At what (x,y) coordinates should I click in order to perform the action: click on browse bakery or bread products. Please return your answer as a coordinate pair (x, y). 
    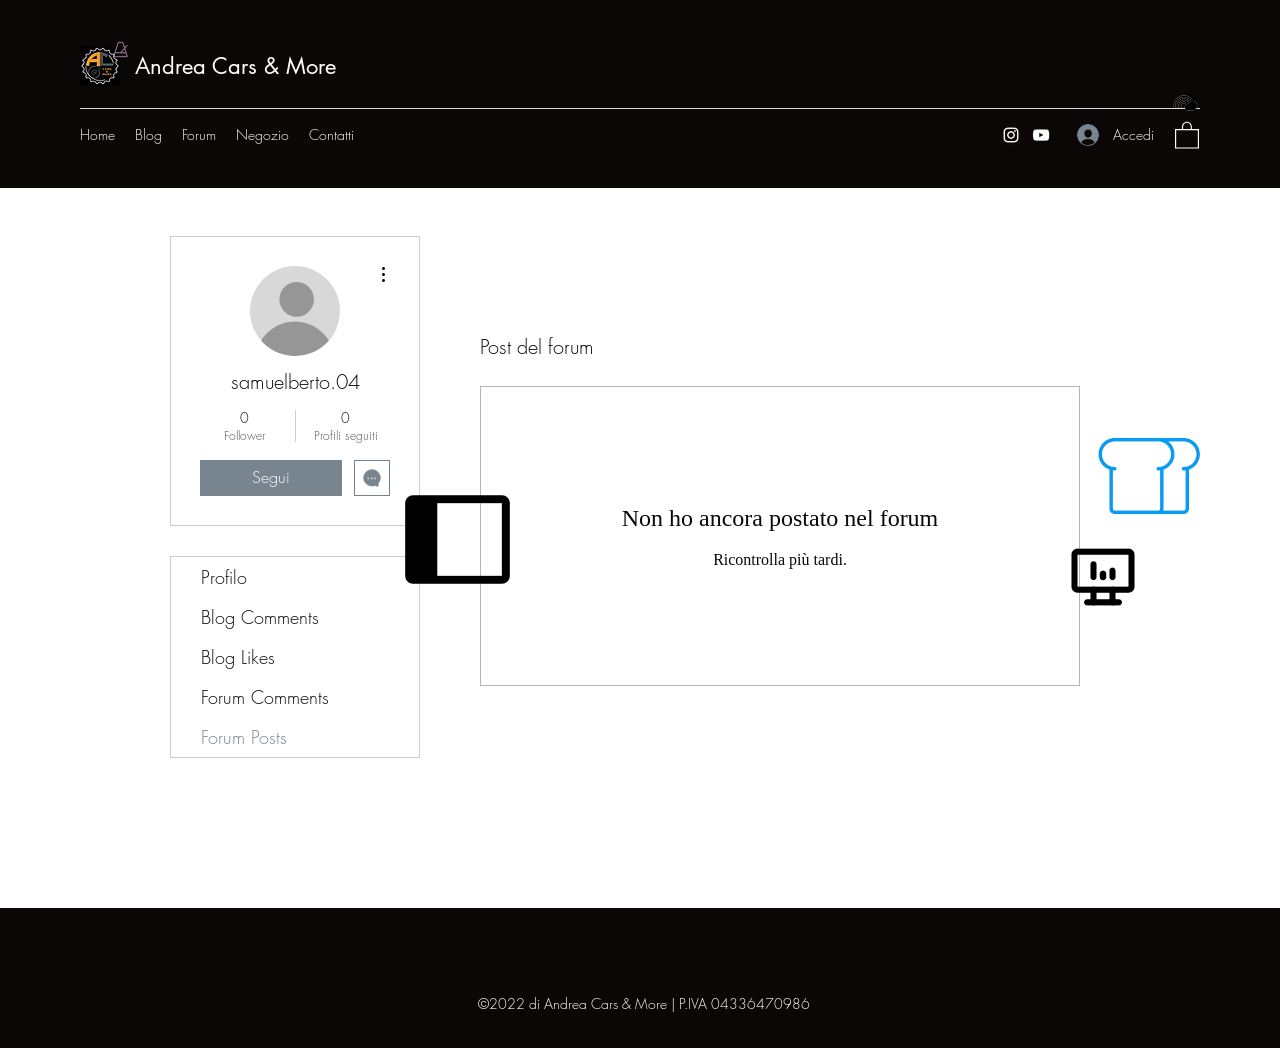
    Looking at the image, I should click on (1151, 476).